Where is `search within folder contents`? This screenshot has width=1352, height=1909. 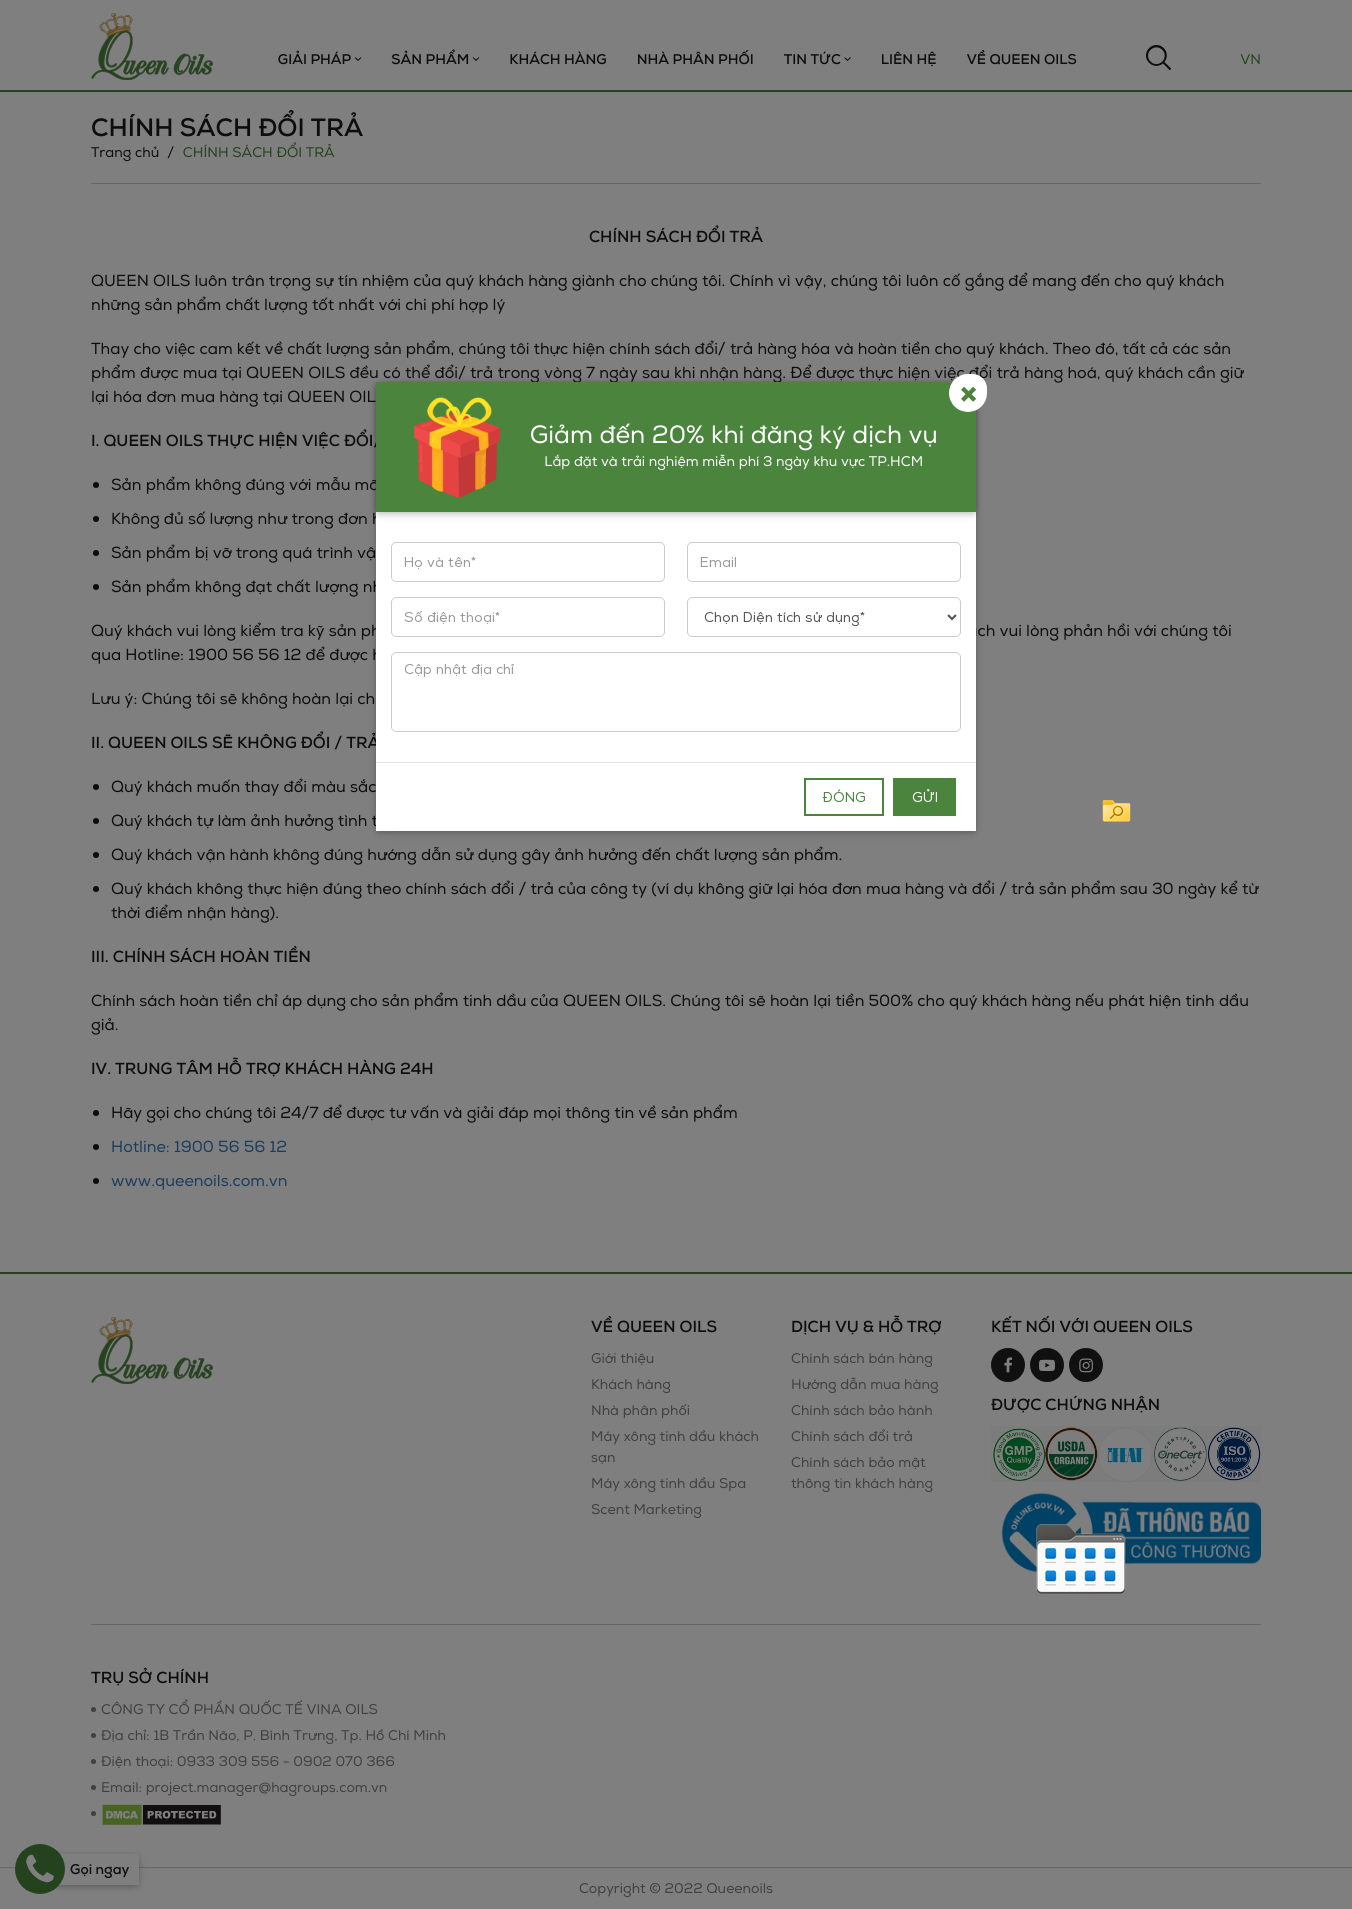
search within folder contents is located at coordinates (1116, 811).